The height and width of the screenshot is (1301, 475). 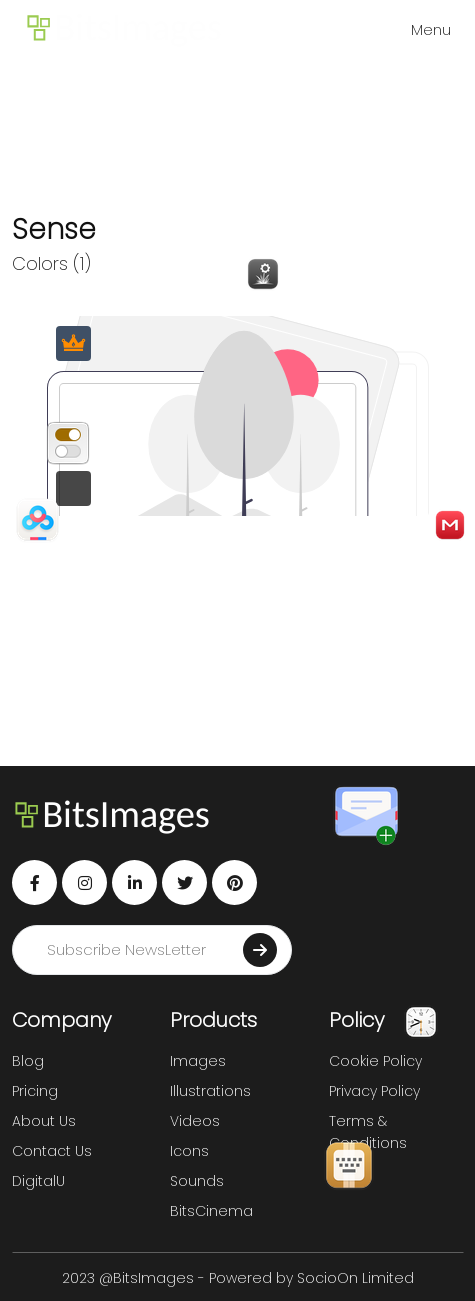 What do you see at coordinates (37, 519) in the screenshot?
I see `open Baidu Netdisk cloud storage app` at bounding box center [37, 519].